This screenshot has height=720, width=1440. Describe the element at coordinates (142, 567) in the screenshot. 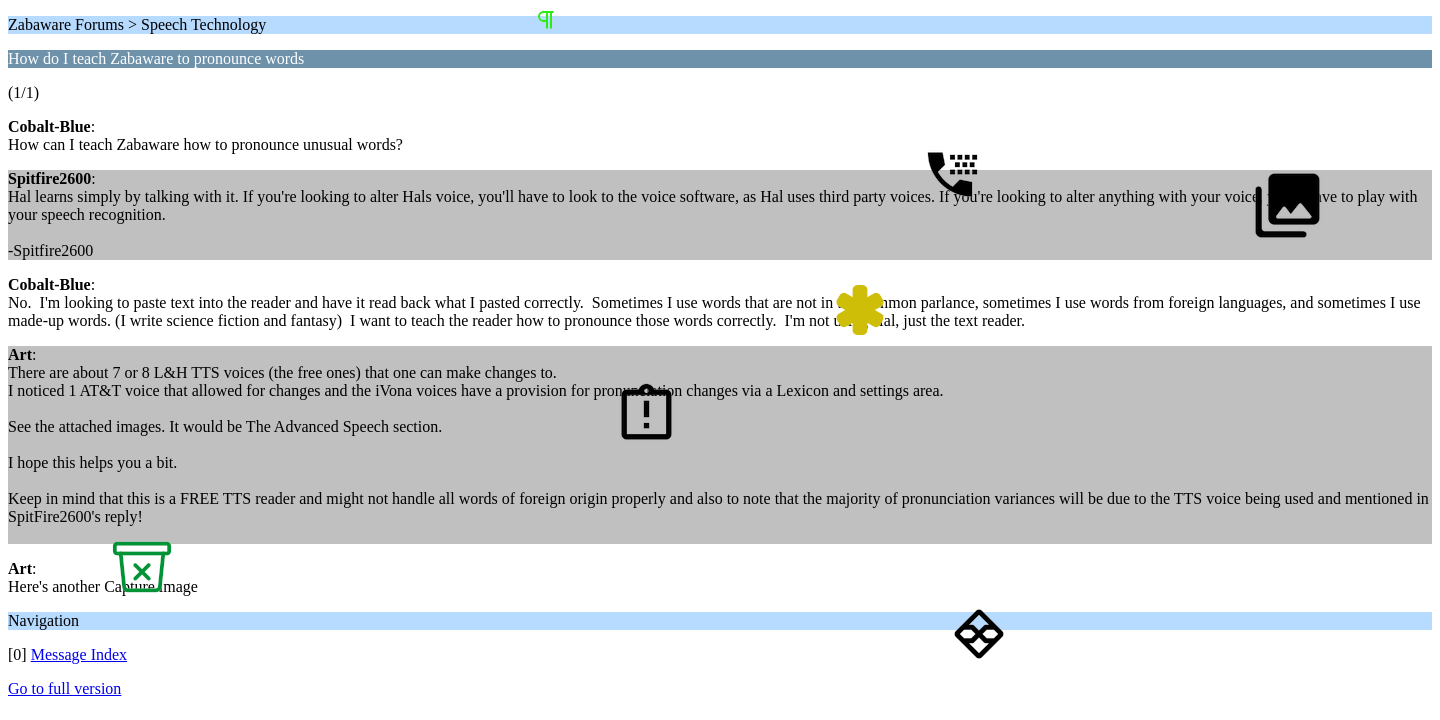

I see `delete selected item` at that location.